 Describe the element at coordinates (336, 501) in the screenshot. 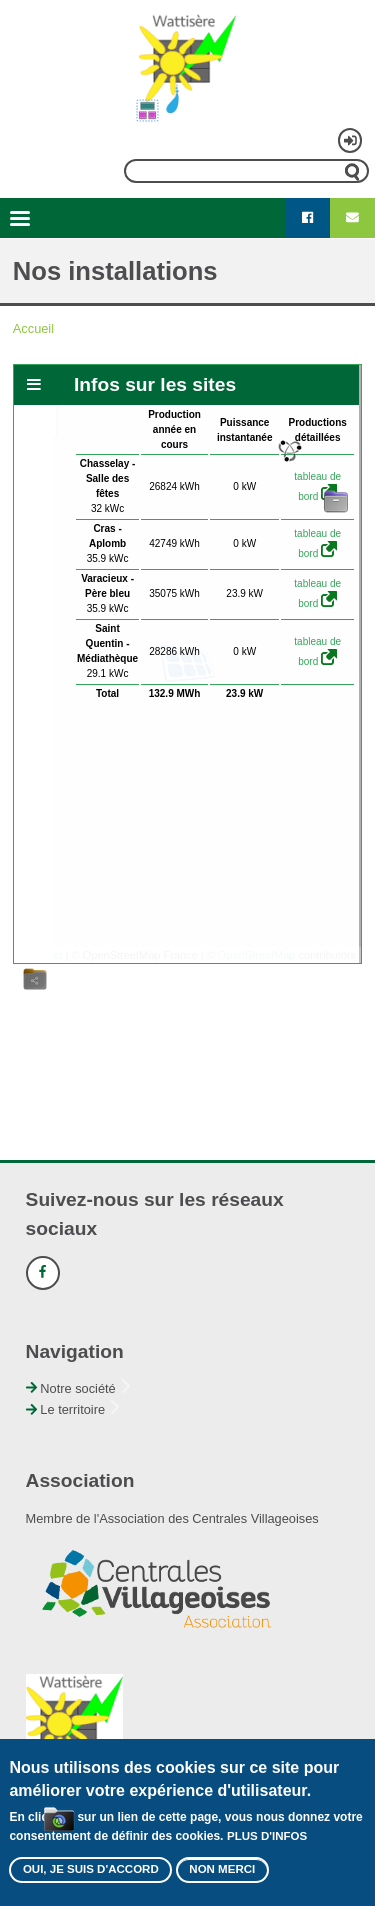

I see `open the file manager application` at that location.